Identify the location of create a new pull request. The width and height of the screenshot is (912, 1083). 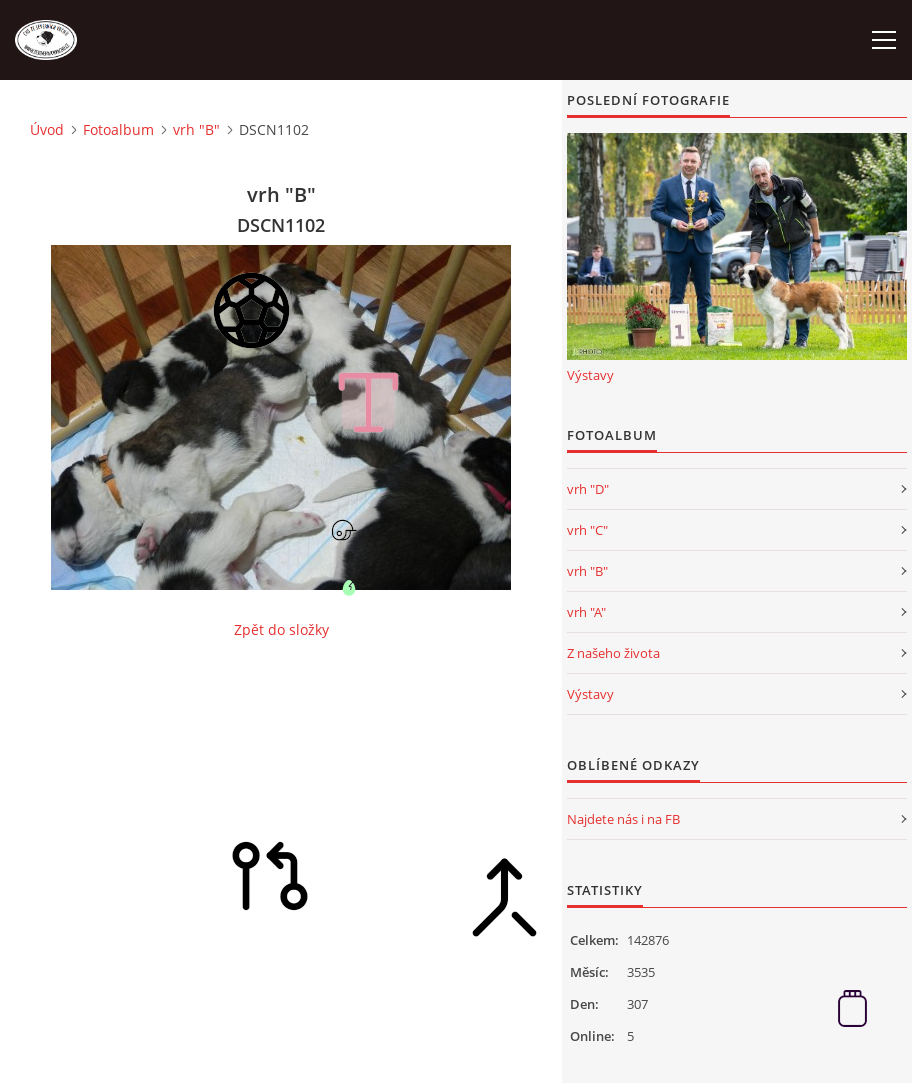
(270, 876).